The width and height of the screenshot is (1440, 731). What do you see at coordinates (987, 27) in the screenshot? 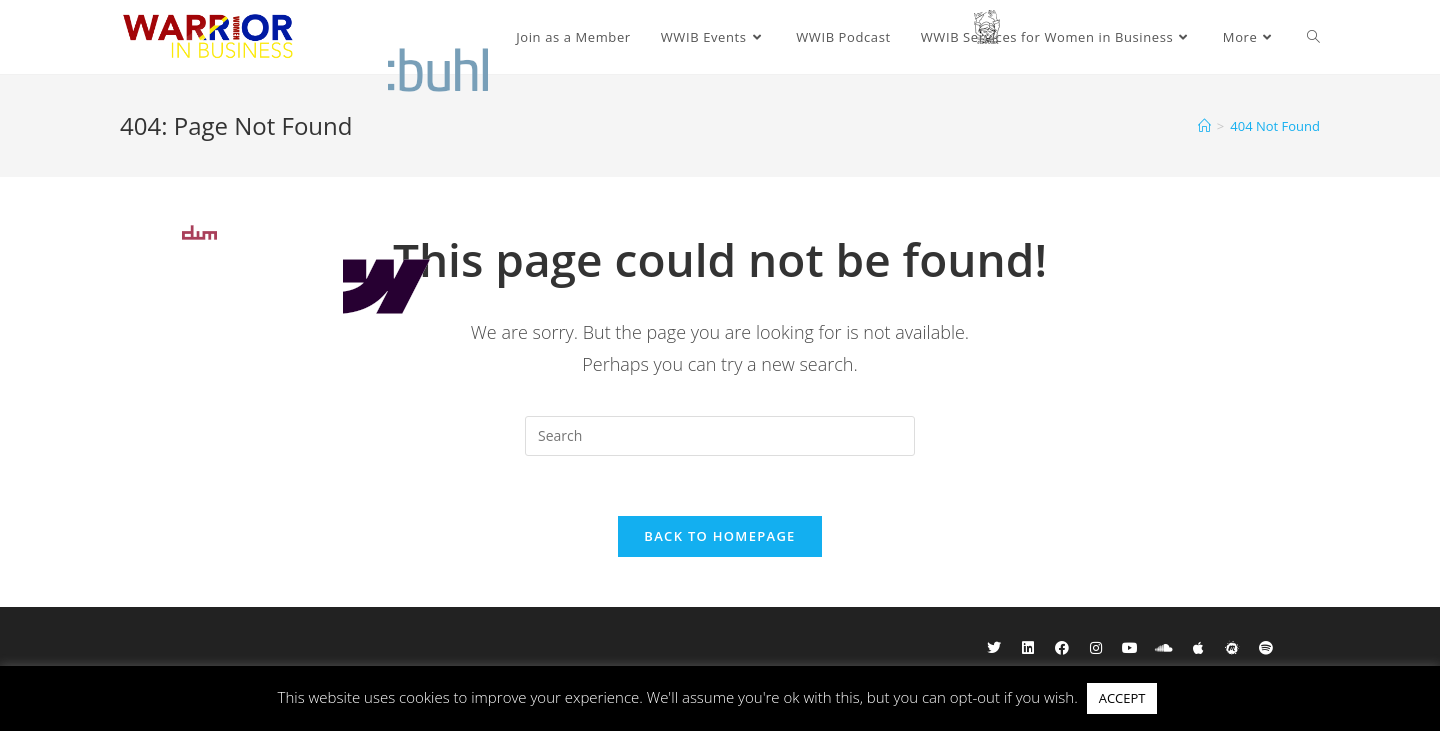
I see `visit the Composer website or documentation` at bounding box center [987, 27].